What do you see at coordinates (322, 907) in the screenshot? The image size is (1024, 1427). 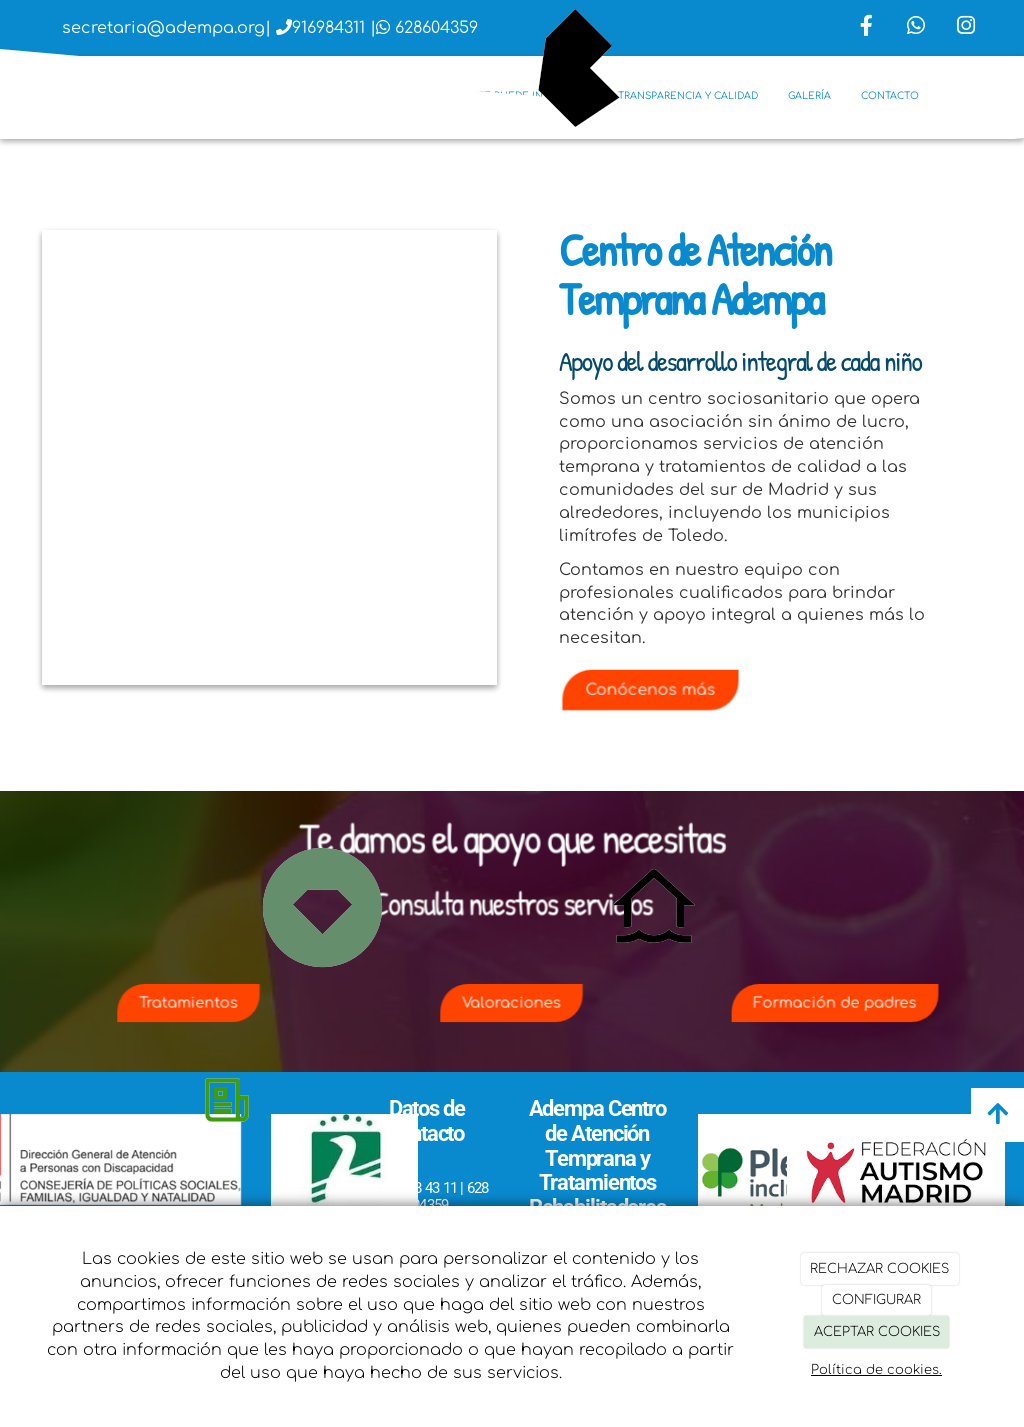 I see `copper cryptocurrency logo` at bounding box center [322, 907].